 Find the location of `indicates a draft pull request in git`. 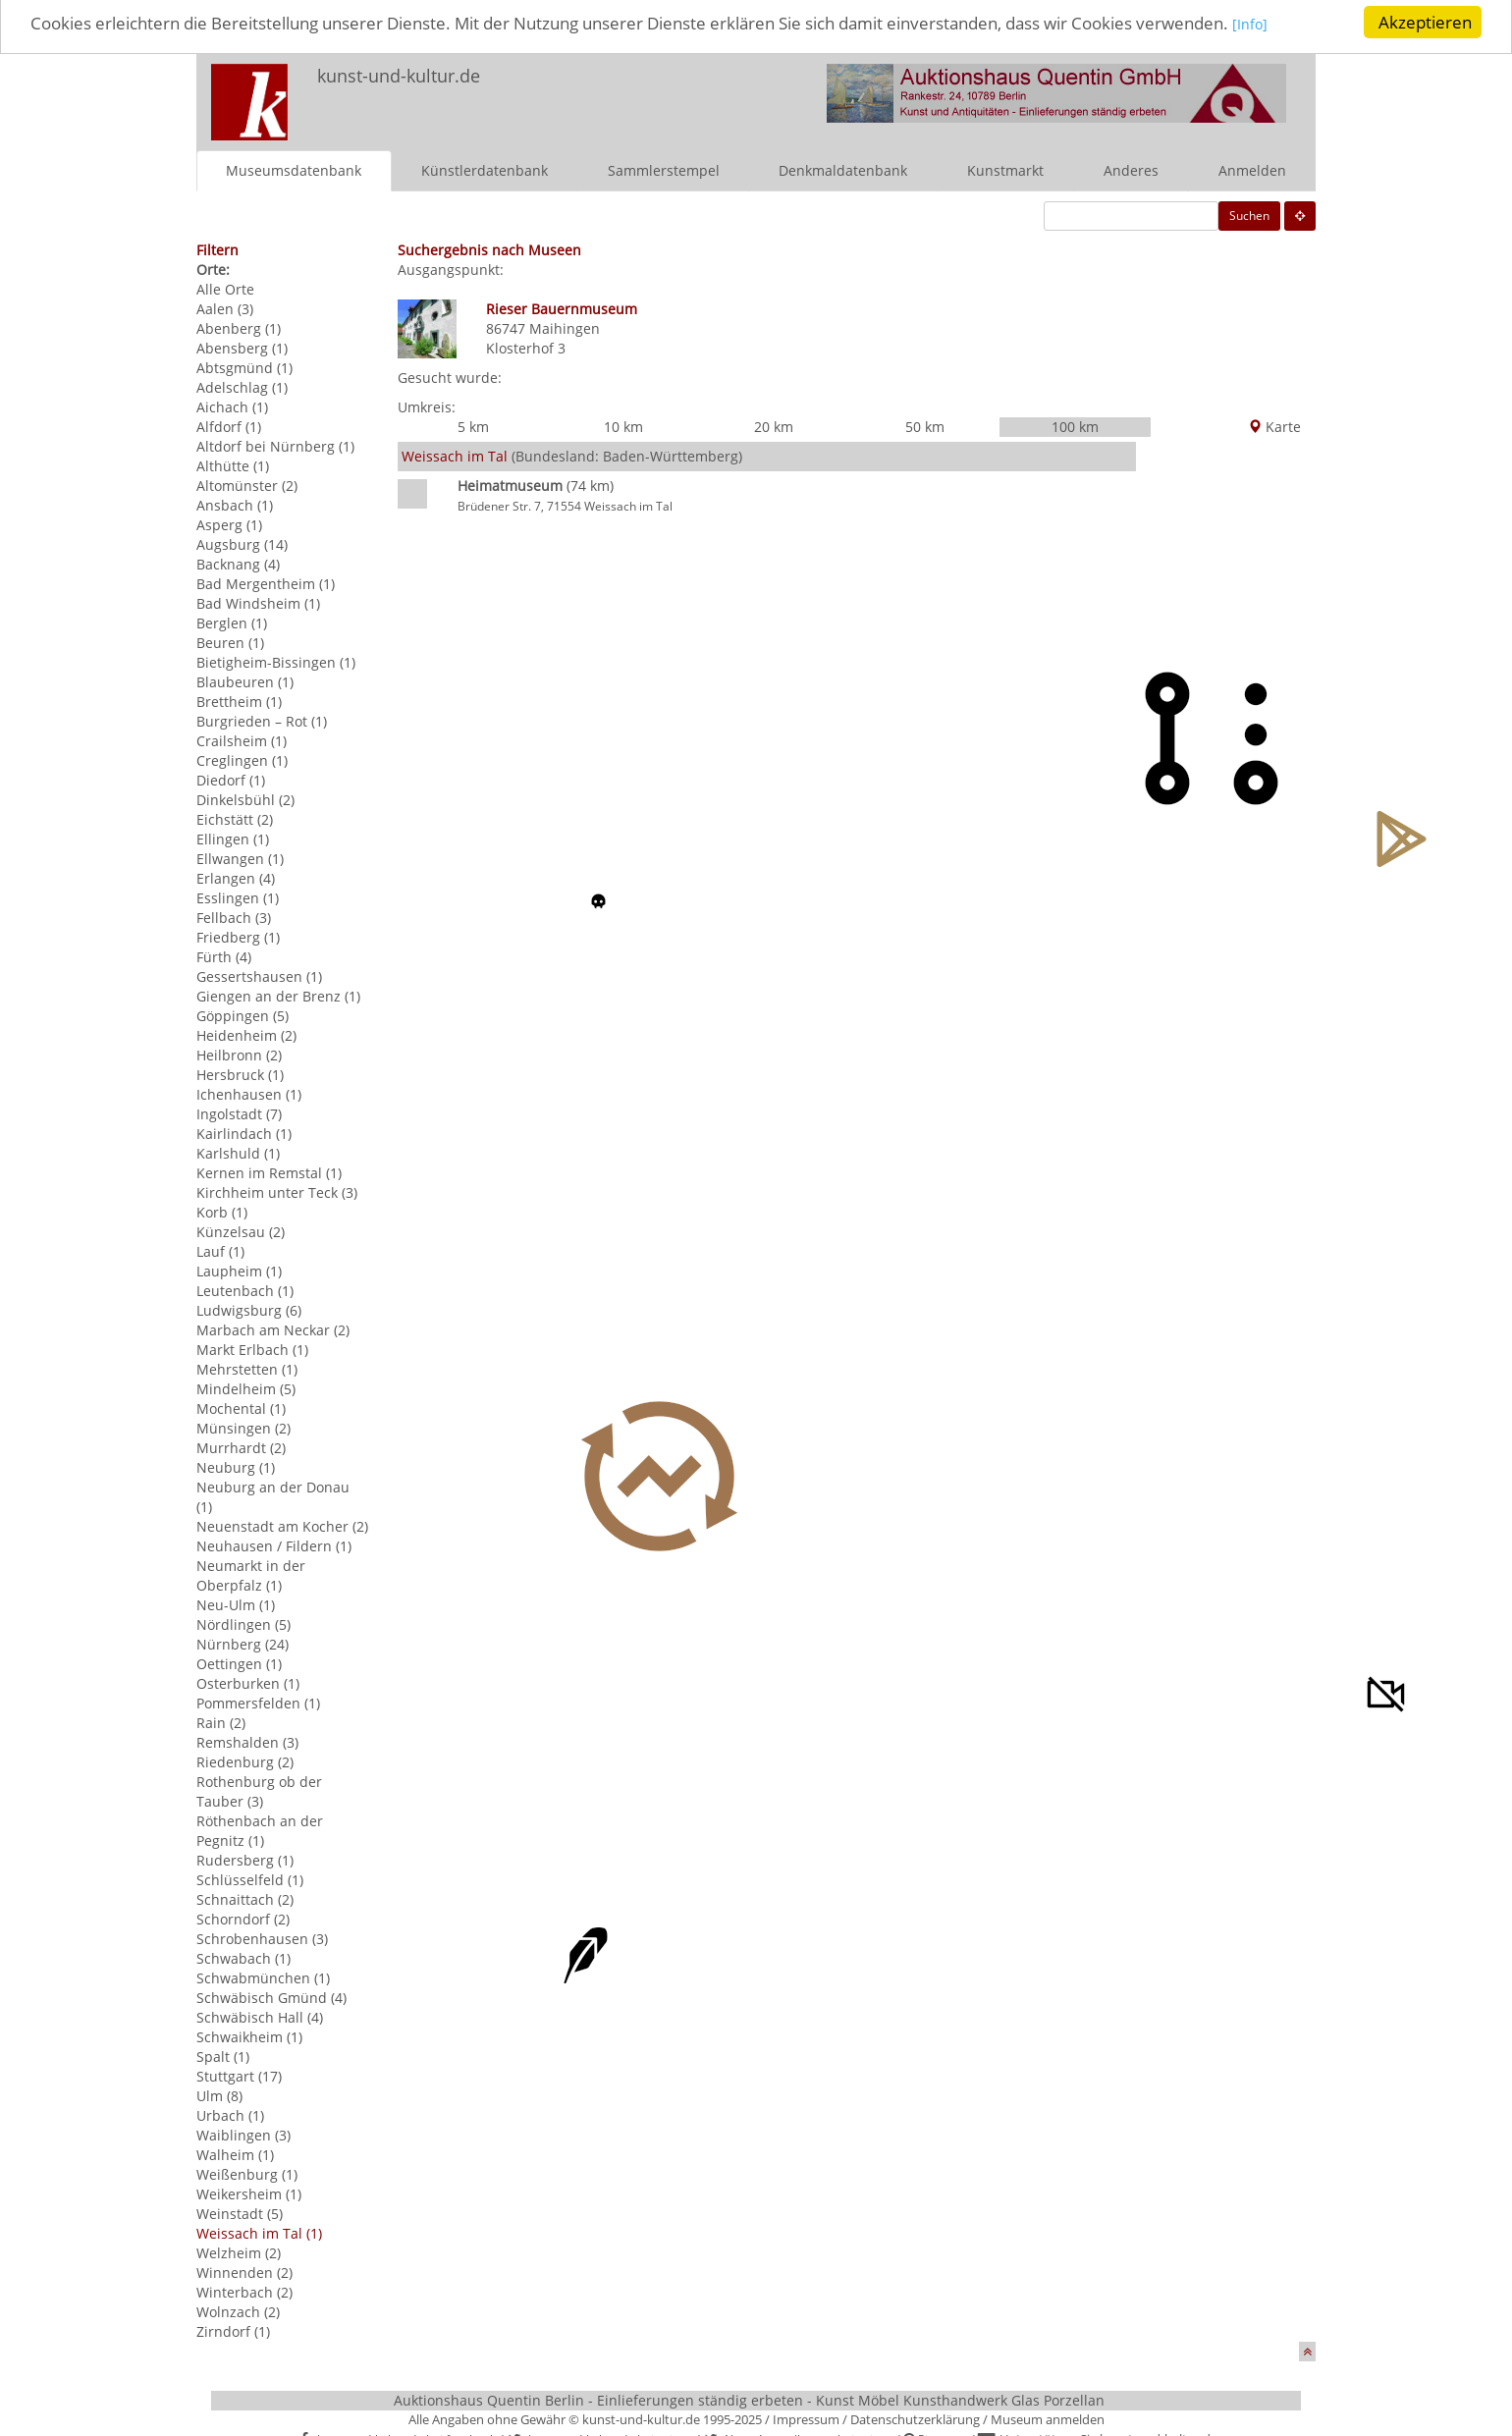

indicates a draft pull request in git is located at coordinates (1212, 738).